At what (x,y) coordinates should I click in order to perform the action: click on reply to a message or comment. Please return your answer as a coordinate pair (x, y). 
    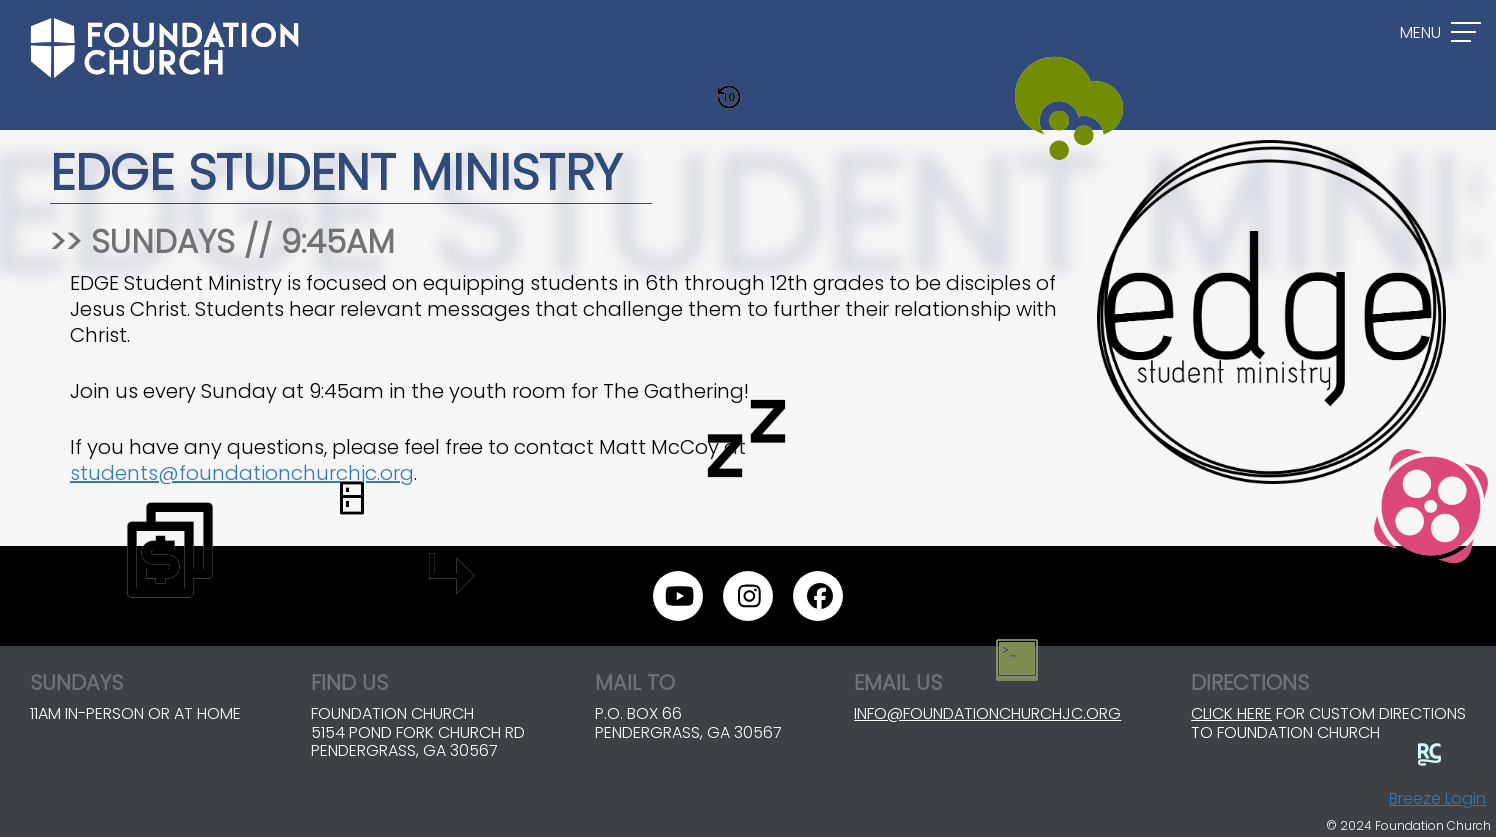
    Looking at the image, I should click on (449, 573).